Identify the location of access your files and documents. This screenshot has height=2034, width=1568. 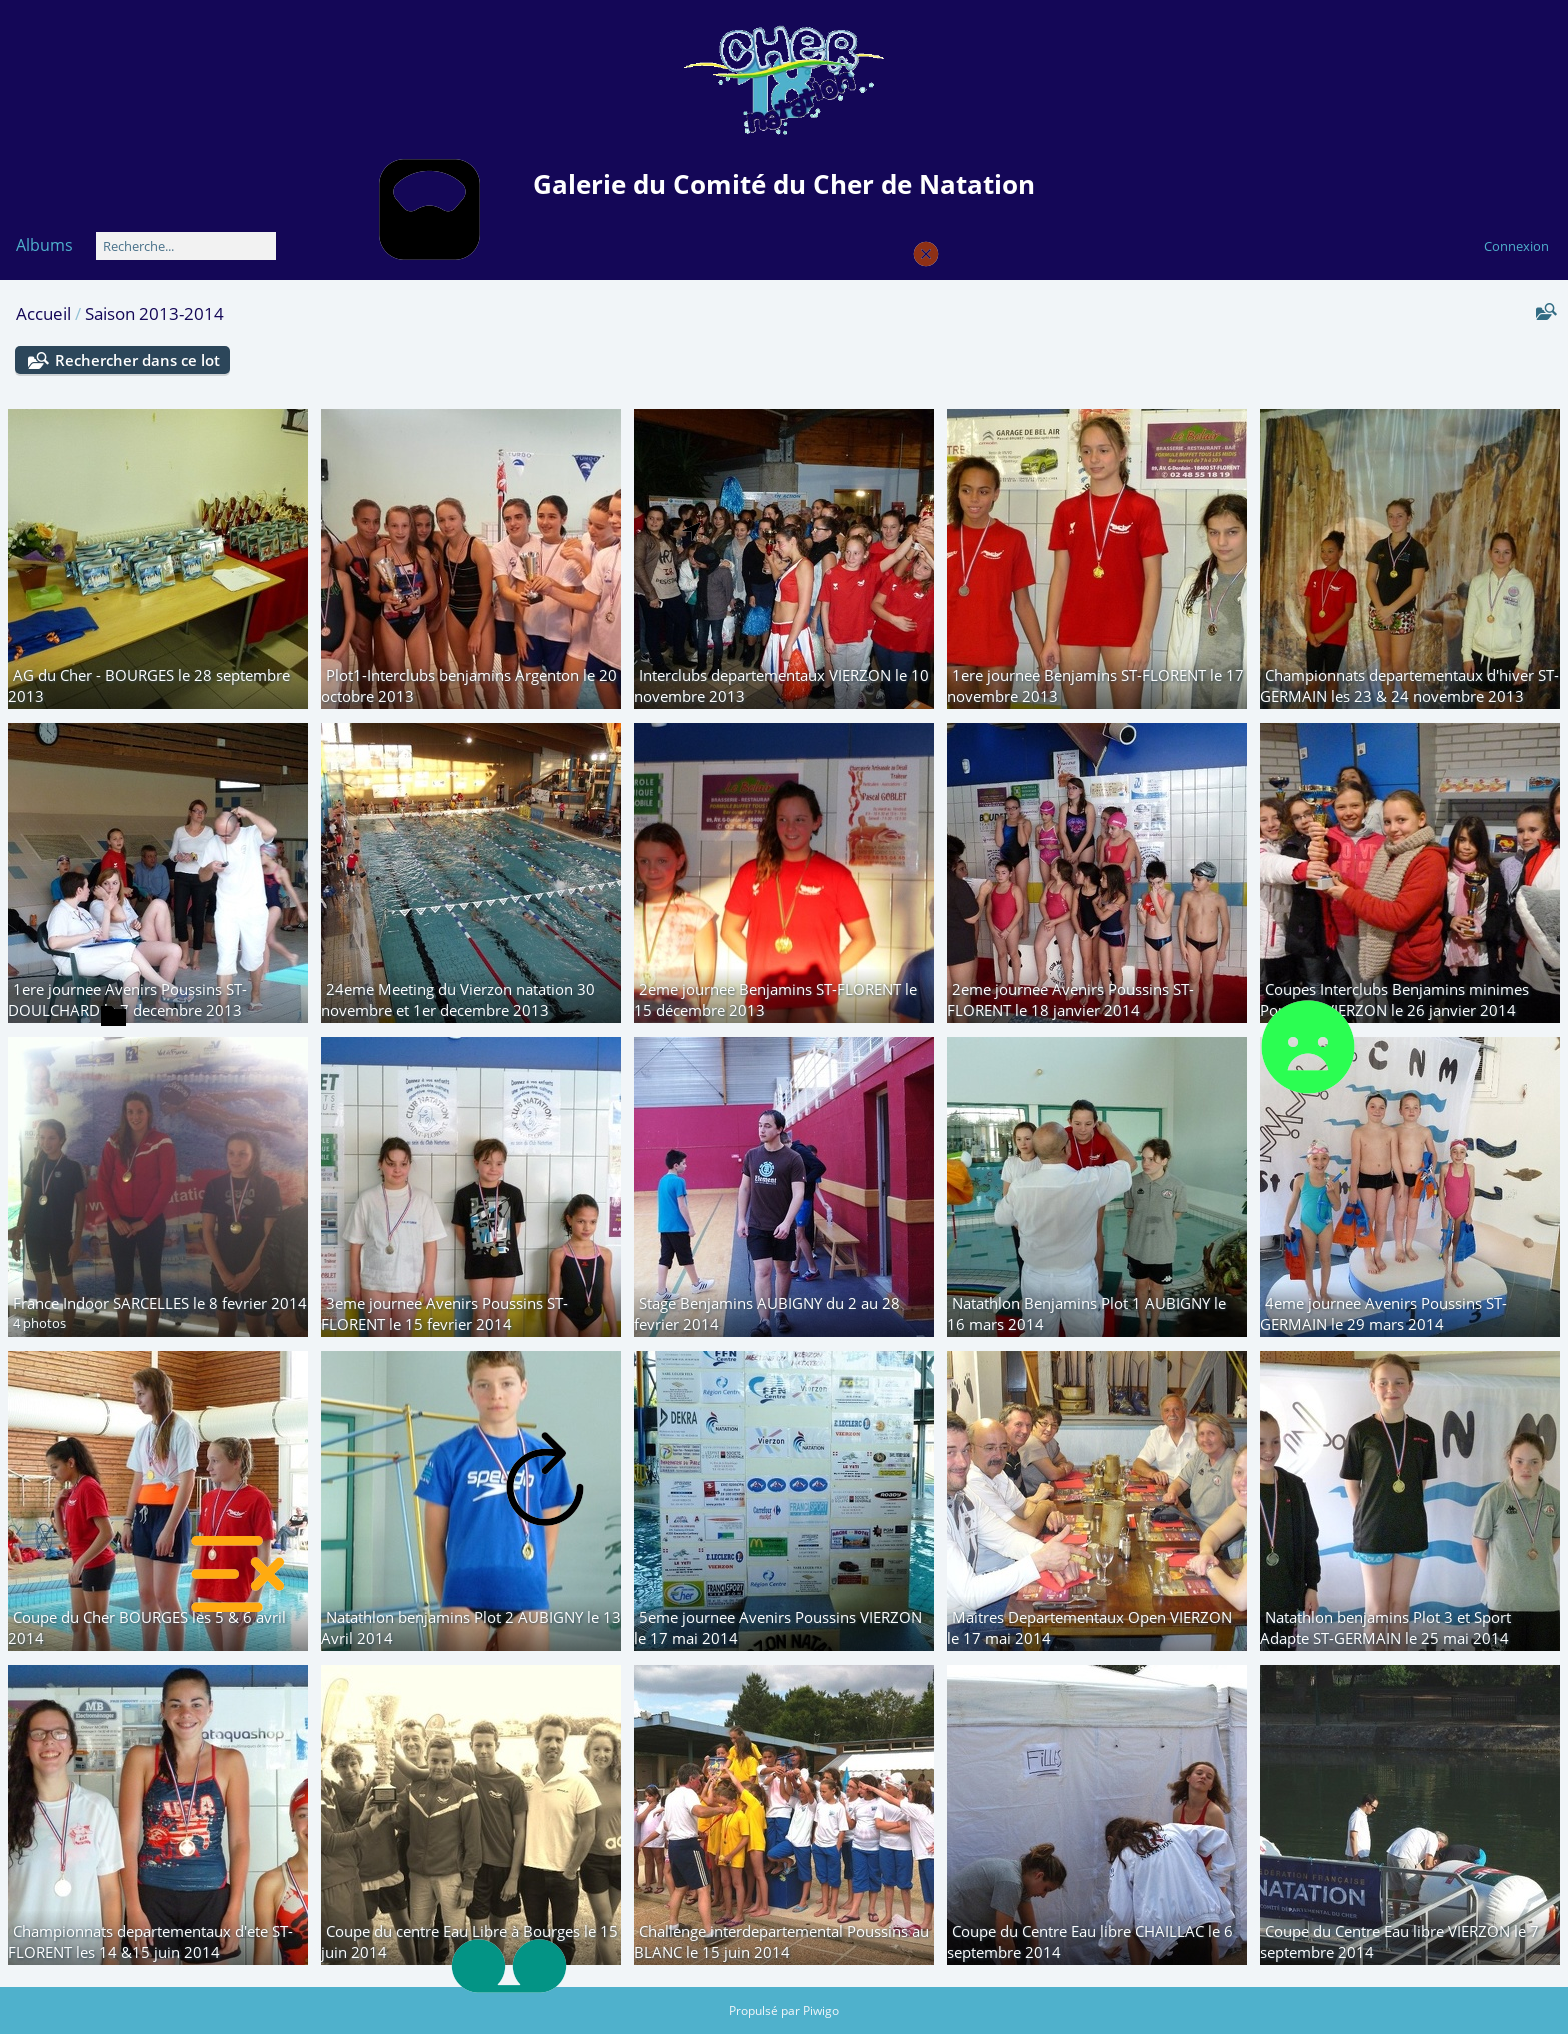
(114, 1016).